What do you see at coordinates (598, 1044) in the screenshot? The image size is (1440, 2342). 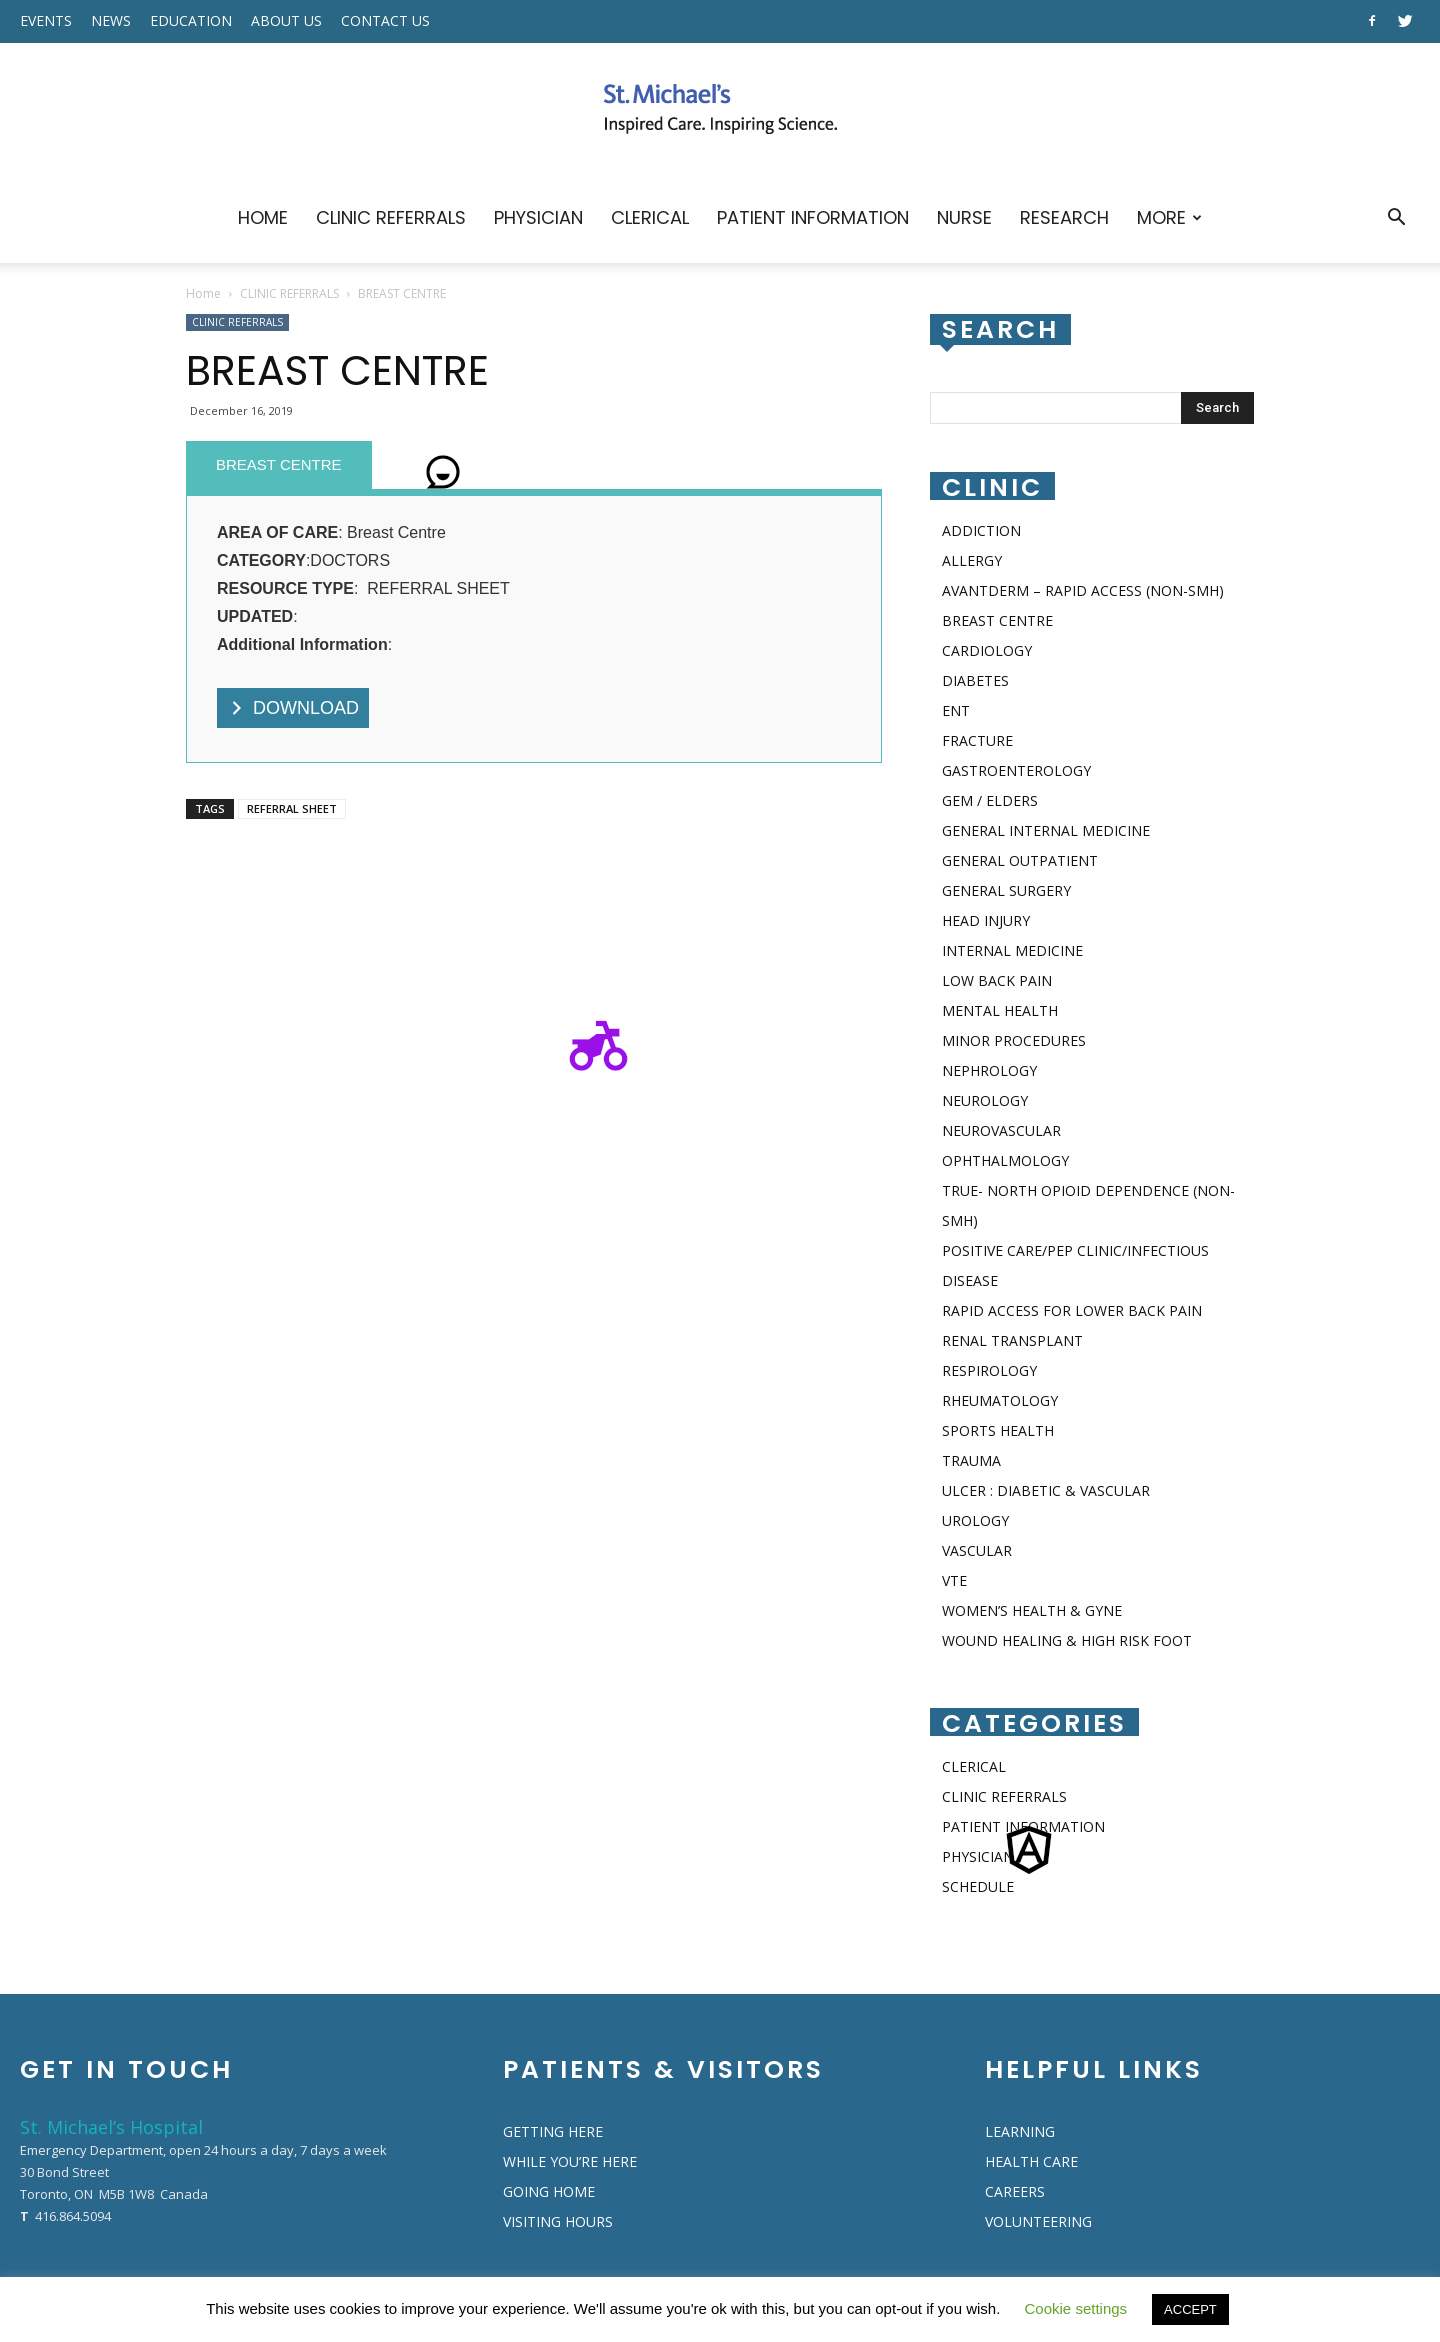 I see `select motorcycle as transportation mode` at bounding box center [598, 1044].